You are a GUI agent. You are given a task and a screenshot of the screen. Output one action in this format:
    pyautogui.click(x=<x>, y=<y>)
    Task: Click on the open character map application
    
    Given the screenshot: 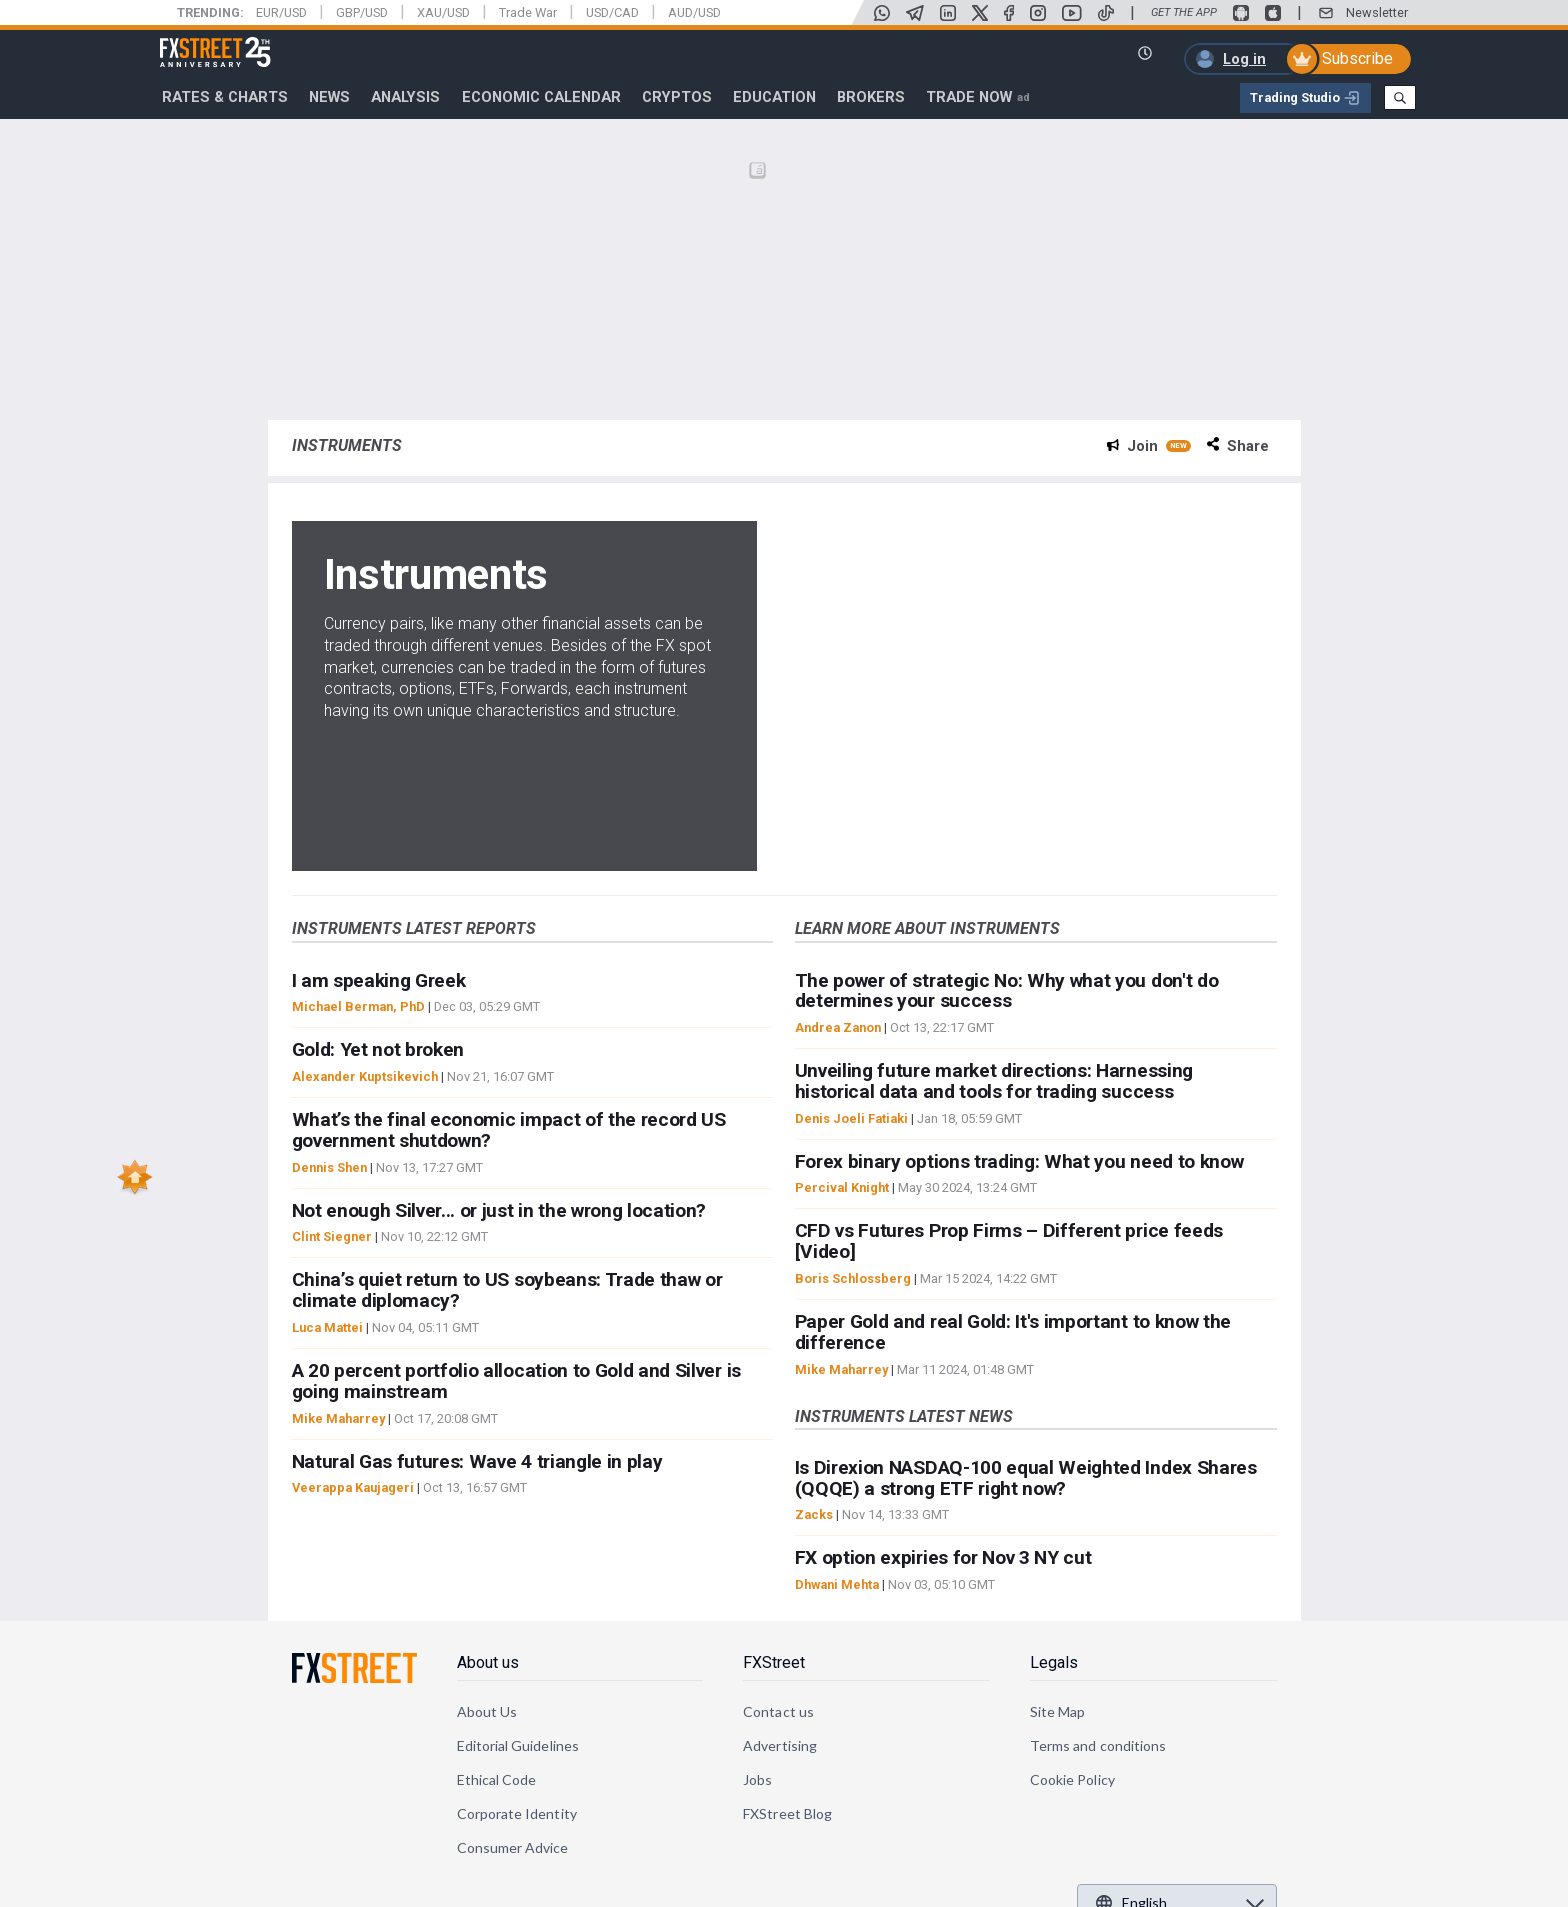 What is the action you would take?
    pyautogui.click(x=757, y=170)
    